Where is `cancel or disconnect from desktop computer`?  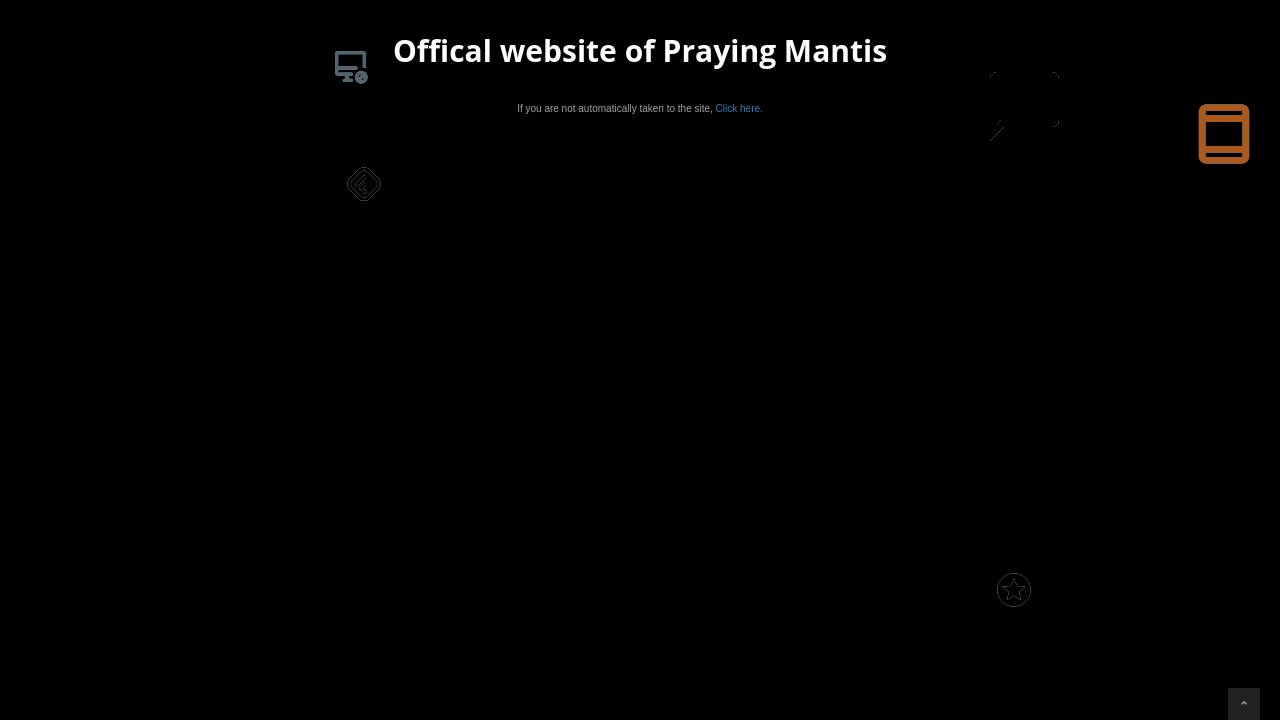 cancel or disconnect from desktop computer is located at coordinates (350, 66).